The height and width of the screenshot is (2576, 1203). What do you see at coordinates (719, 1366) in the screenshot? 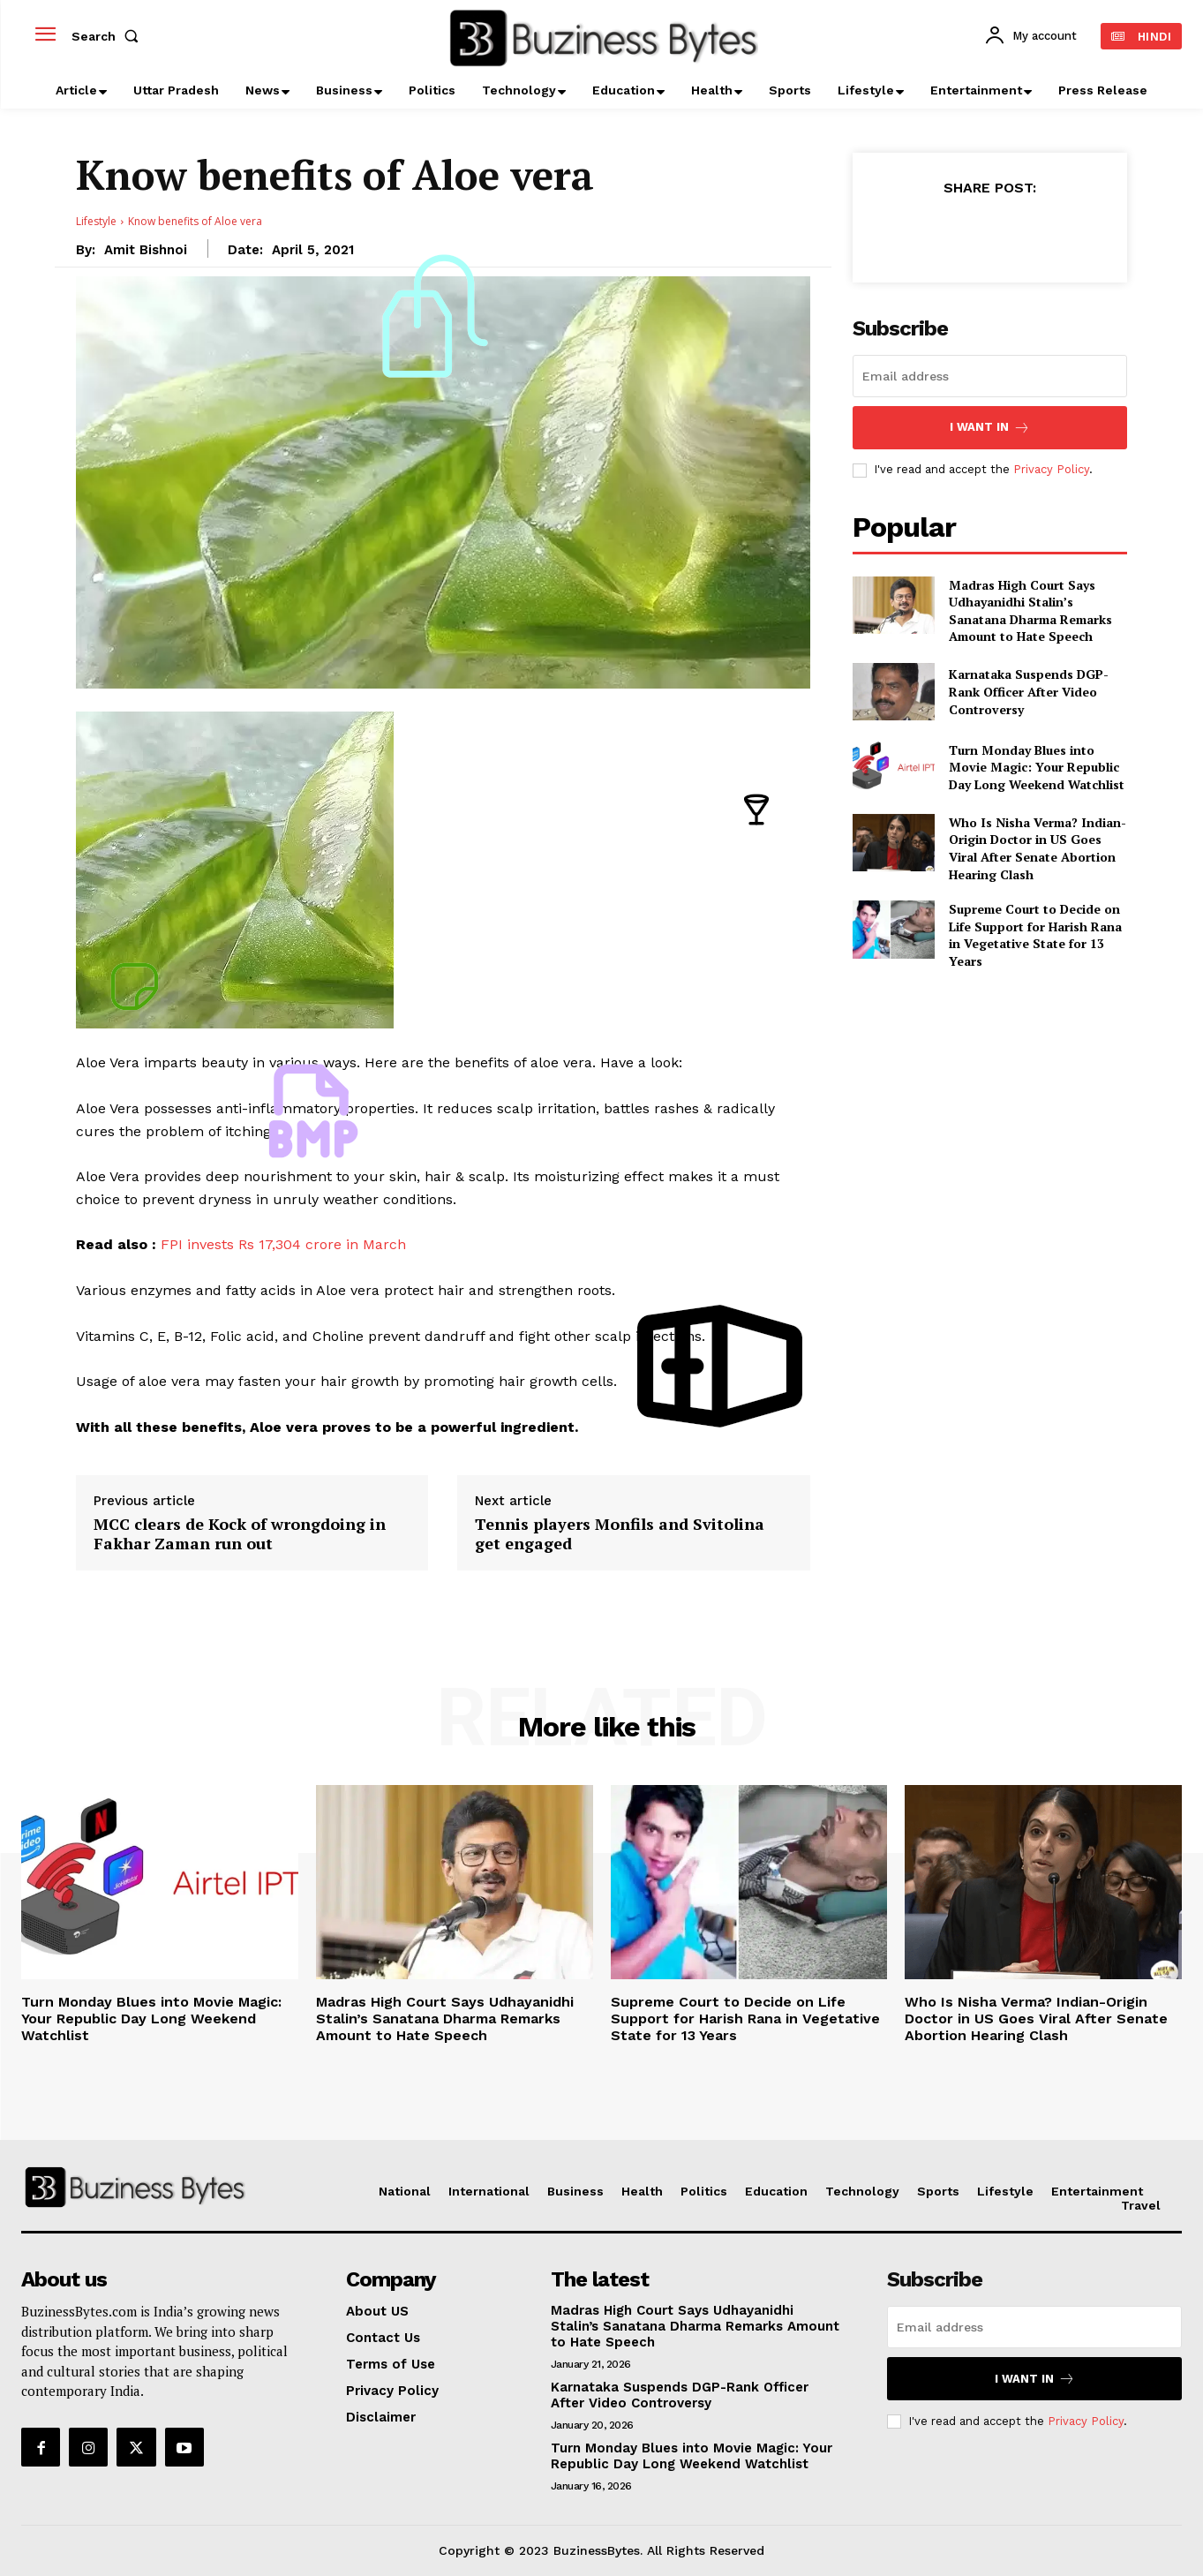
I see `view shipping or freight details` at bounding box center [719, 1366].